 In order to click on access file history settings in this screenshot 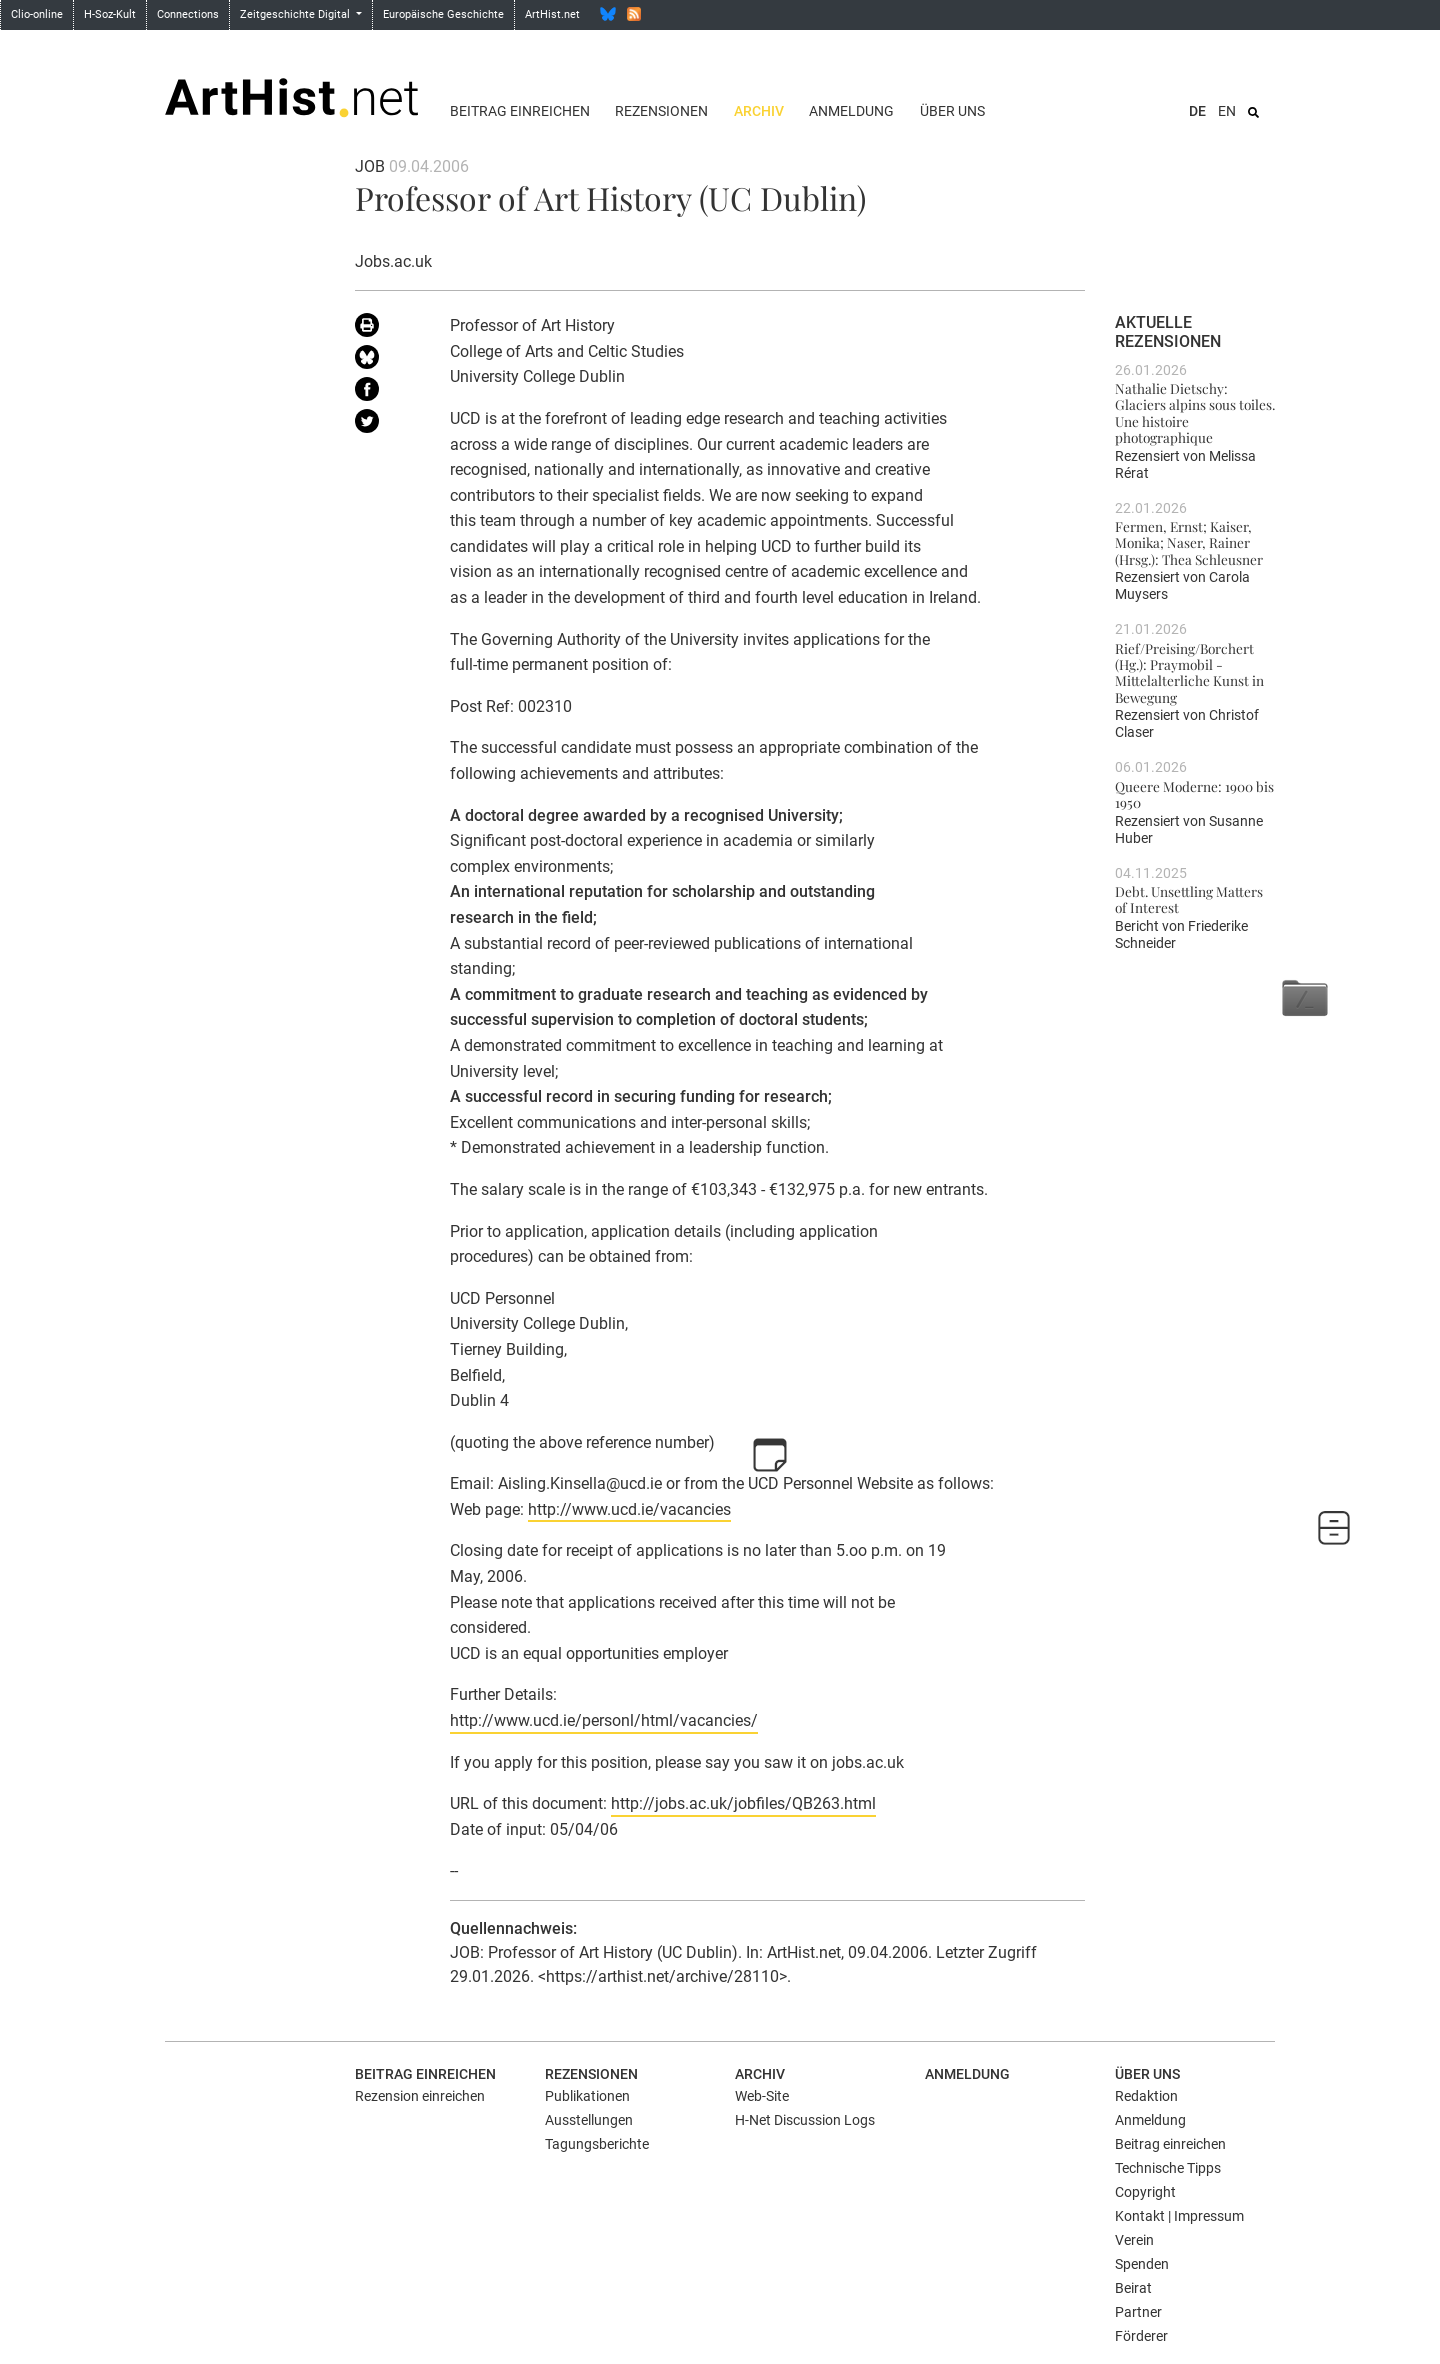, I will do `click(1334, 1529)`.